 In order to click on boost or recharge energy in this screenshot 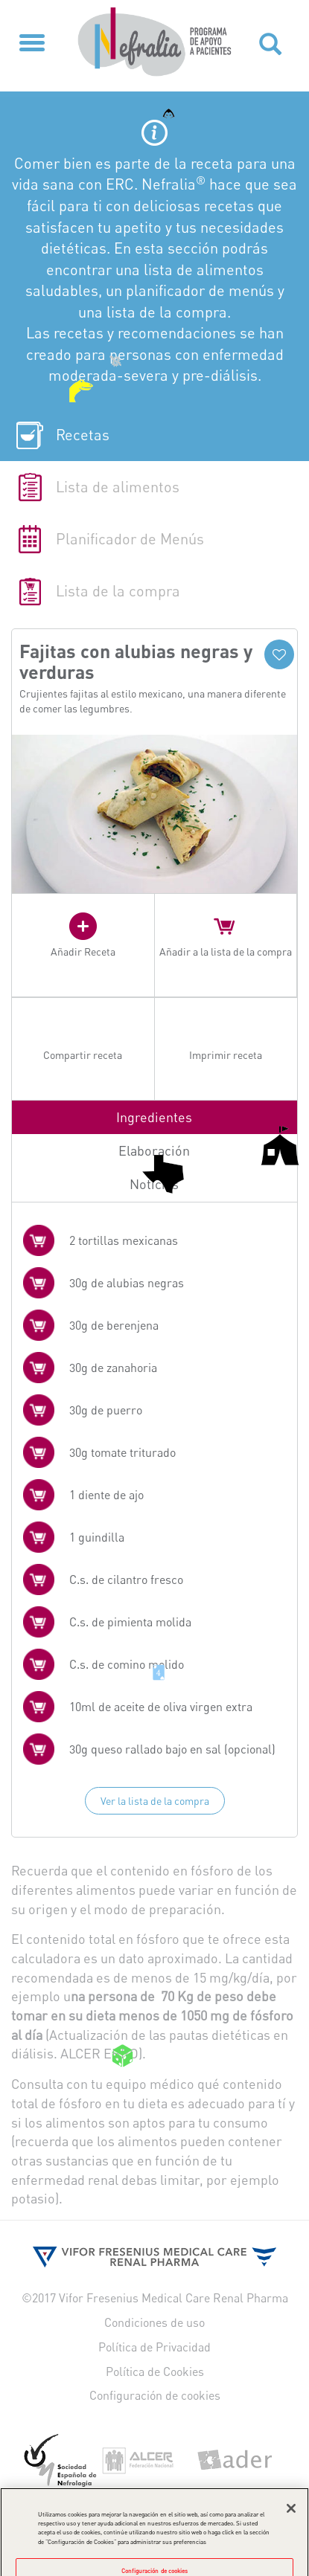, I will do `click(115, 361)`.